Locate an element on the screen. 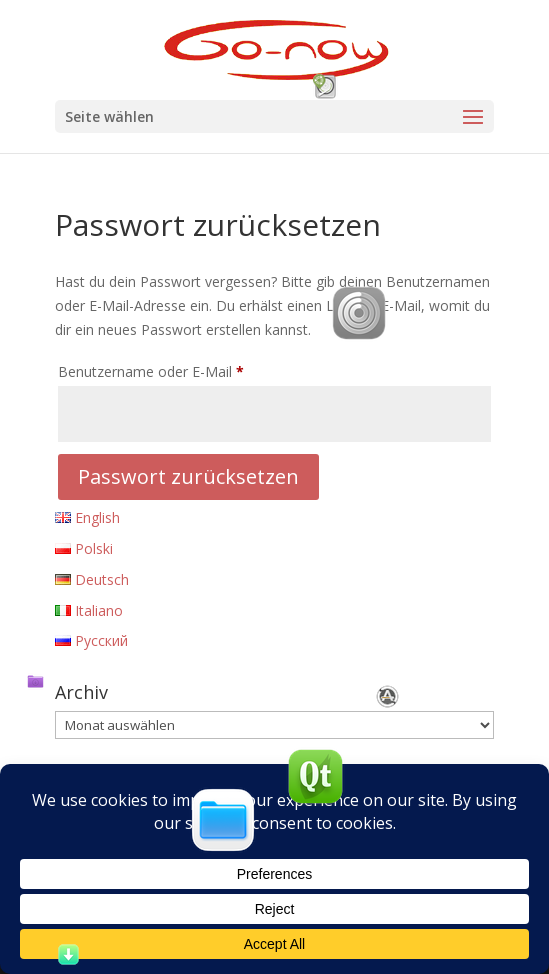 Image resolution: width=549 pixels, height=974 pixels. launch the ubiquity installer for ubuntu is located at coordinates (325, 86).